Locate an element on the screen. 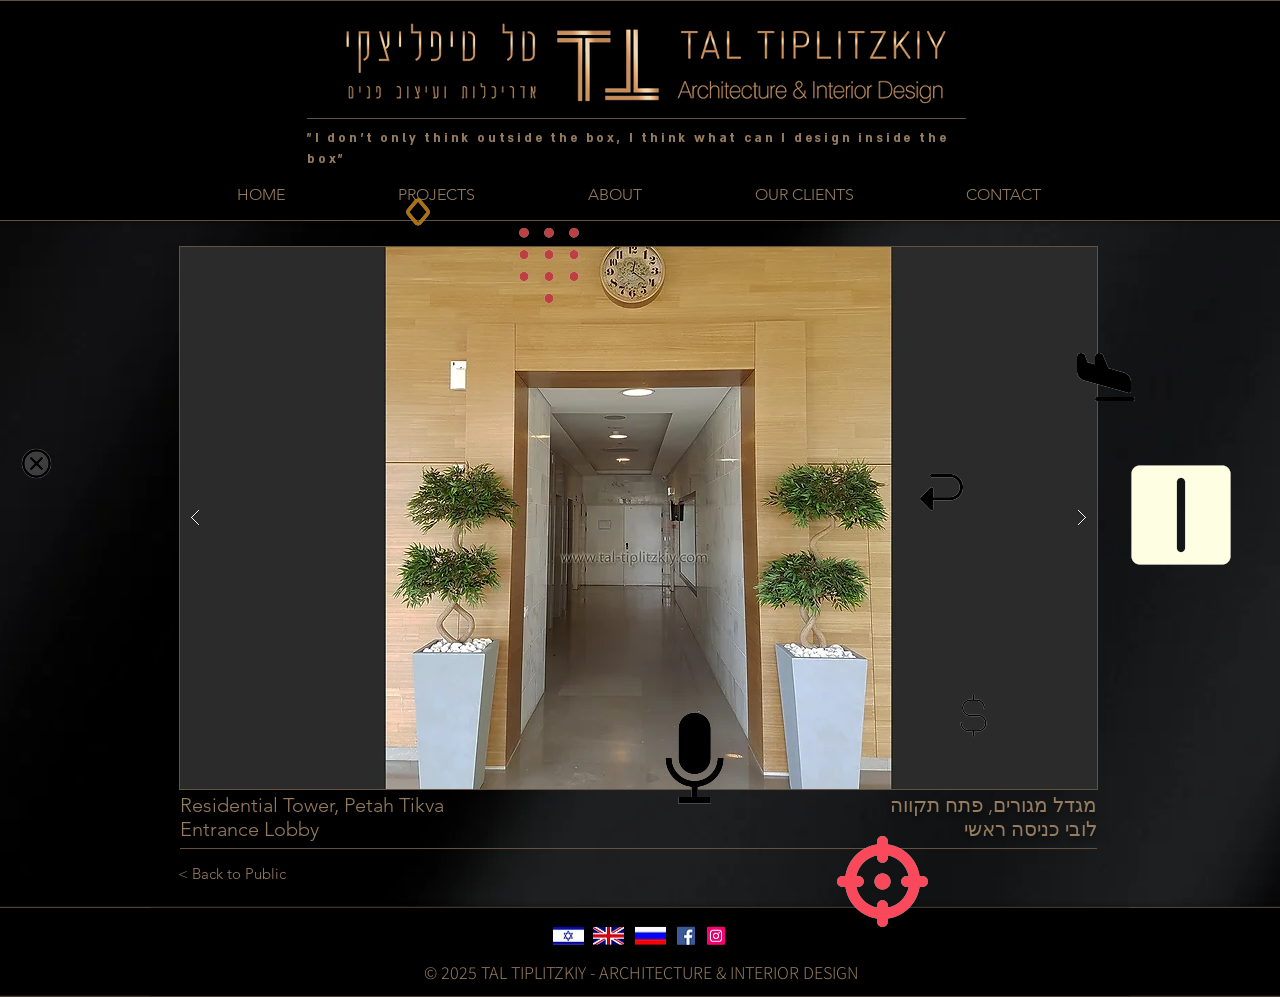 The image size is (1280, 997). add or edit a keyframe in animation timeline is located at coordinates (418, 212).